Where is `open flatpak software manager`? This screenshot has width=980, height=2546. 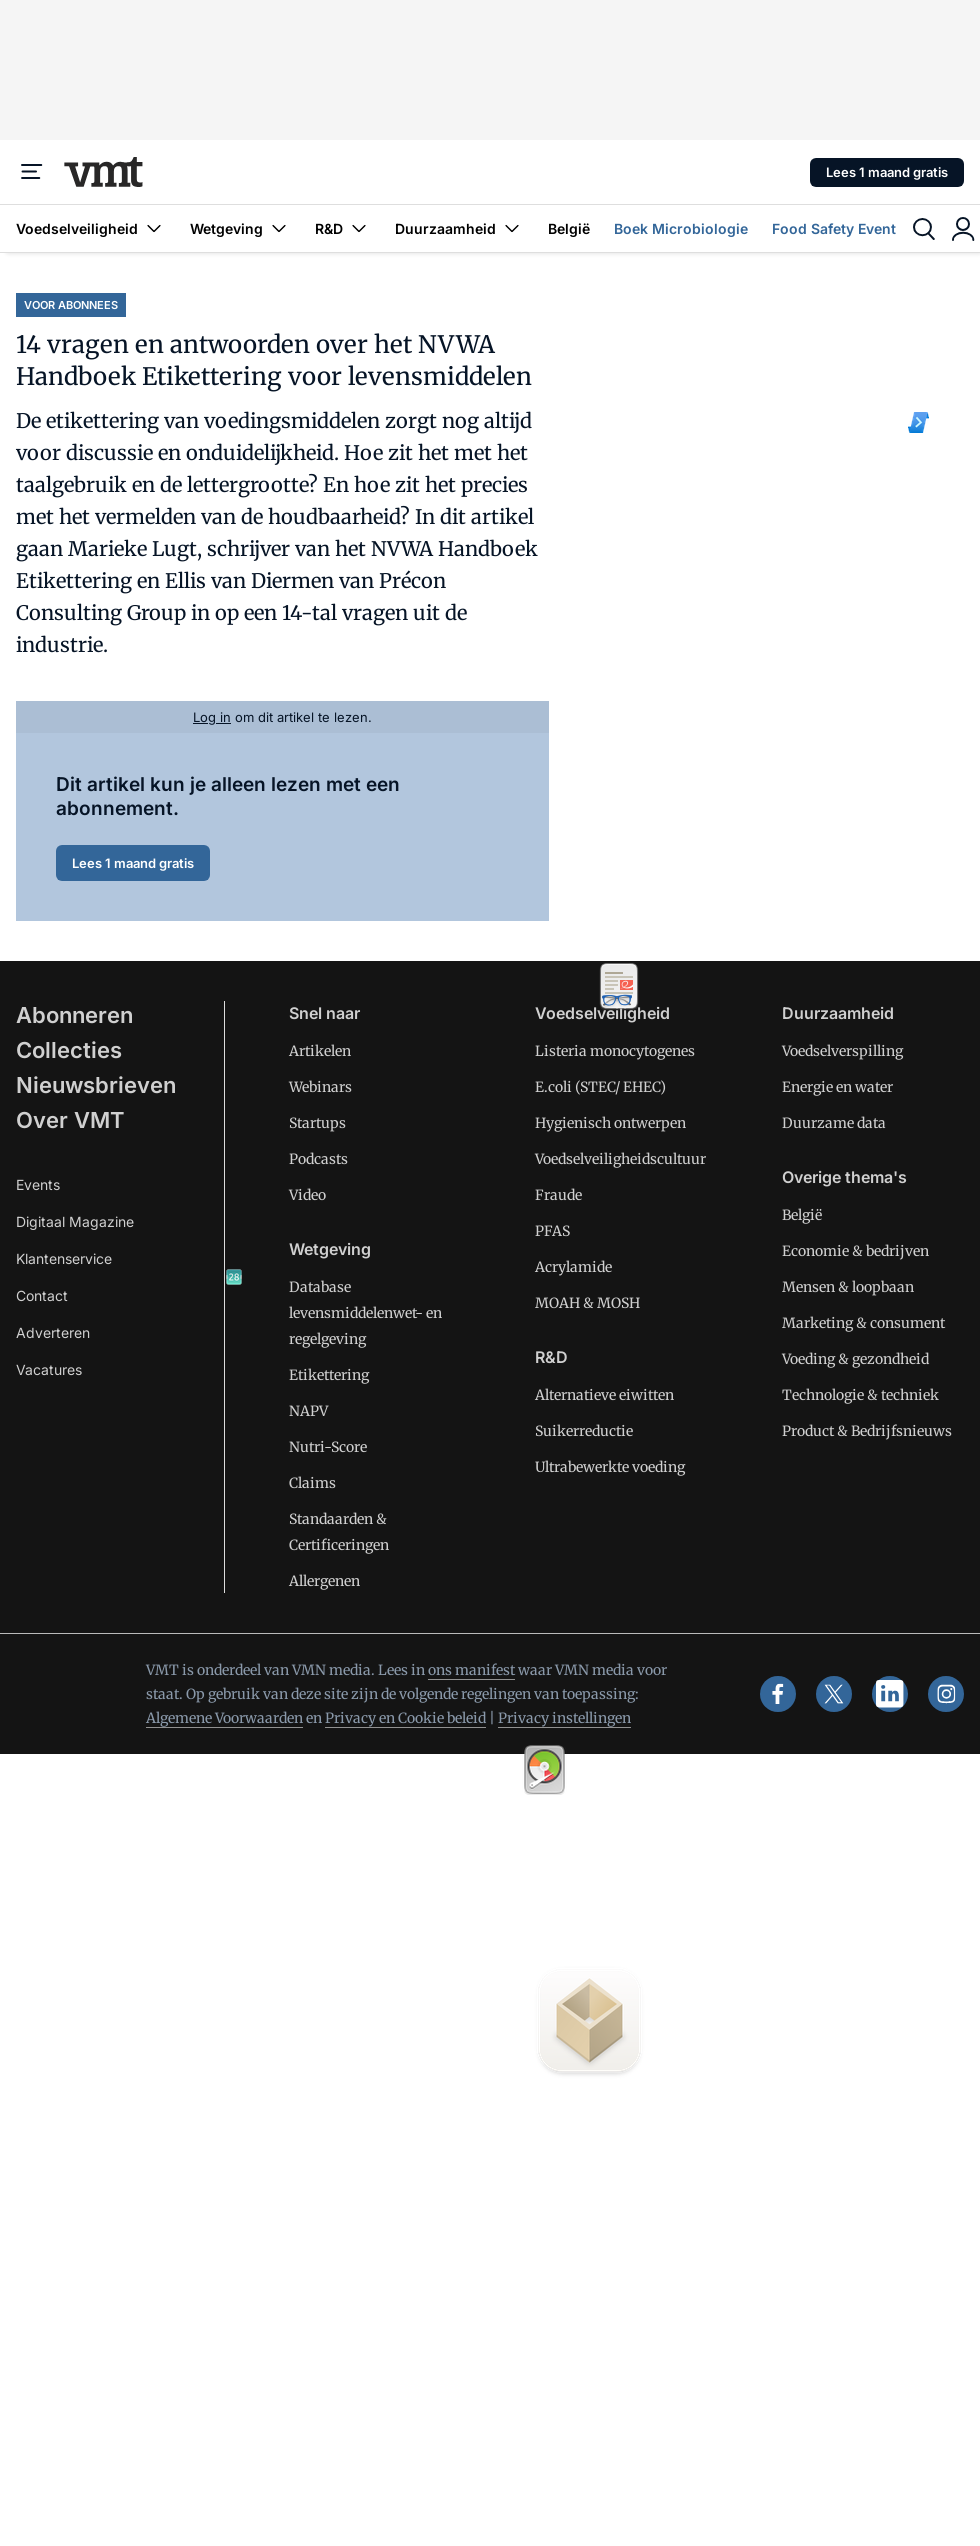 open flatpak software manager is located at coordinates (589, 2020).